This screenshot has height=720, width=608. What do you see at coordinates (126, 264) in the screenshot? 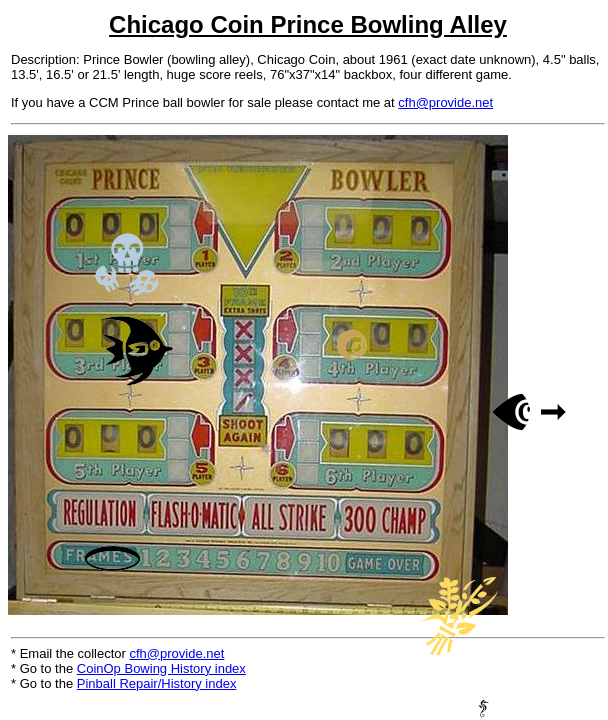
I see `indicates extreme danger or deadly hazard` at bounding box center [126, 264].